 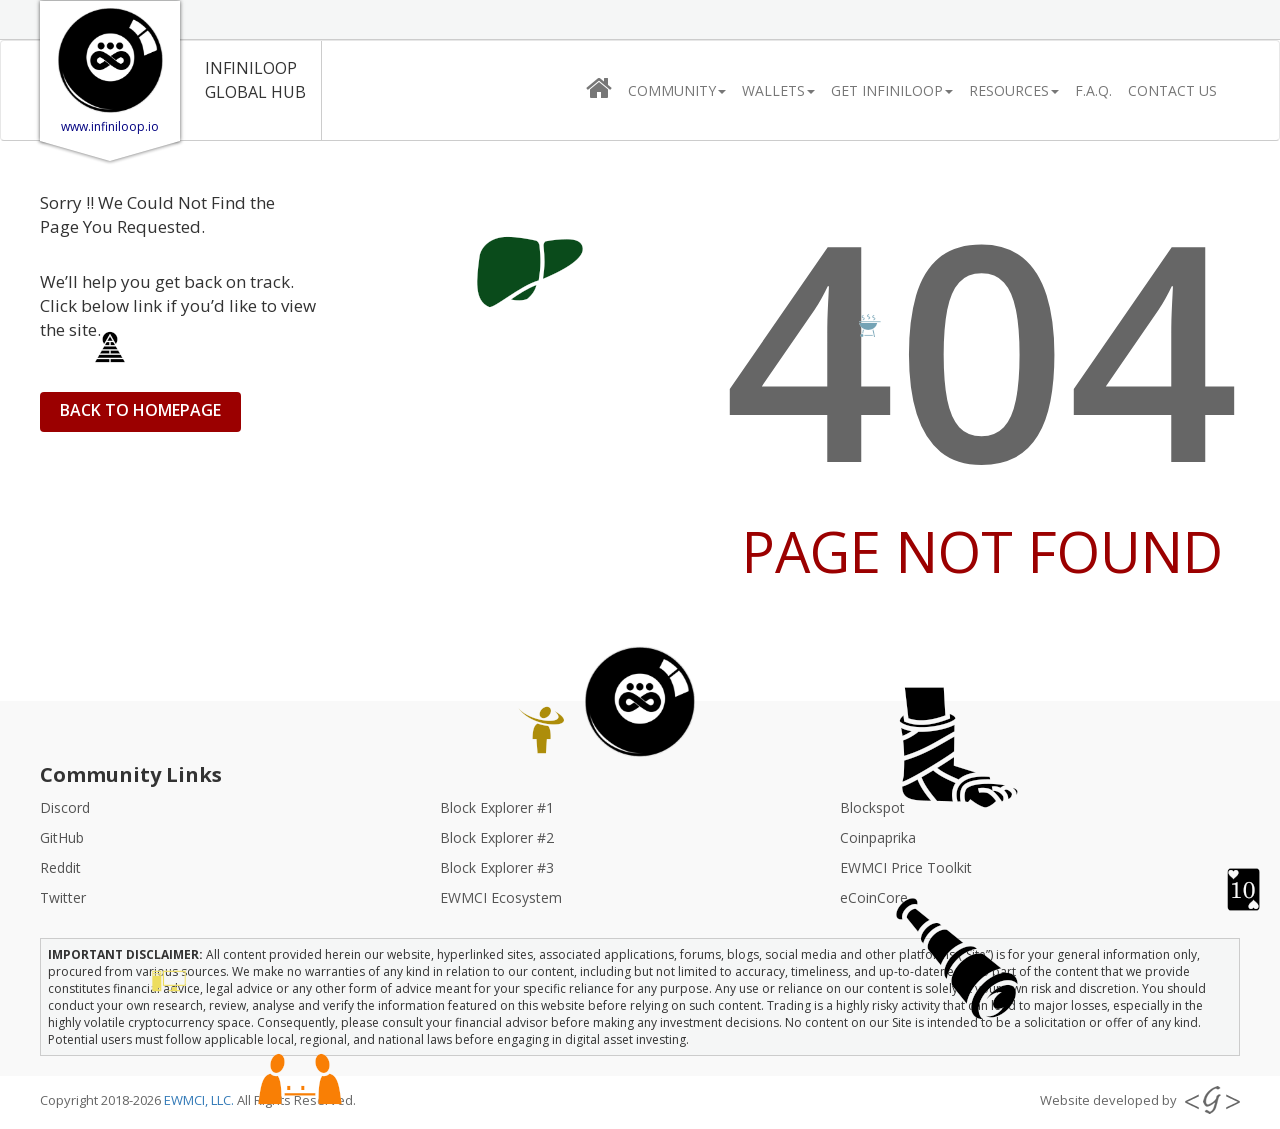 I want to click on browse outdoor cooking or grilling recipes, so click(x=869, y=325).